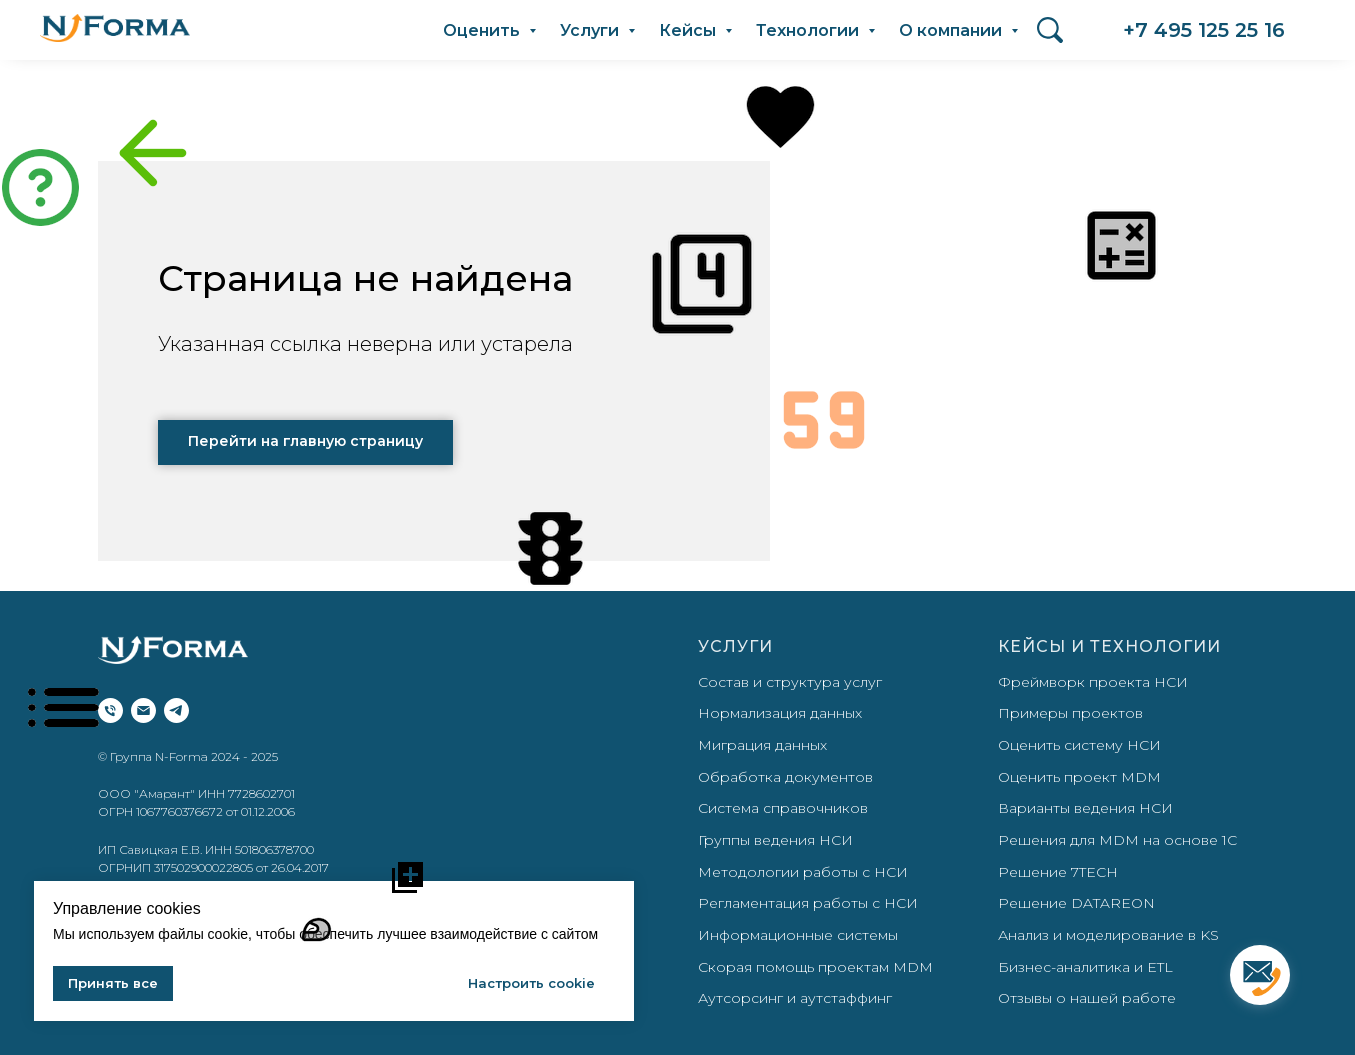 Image resolution: width=1355 pixels, height=1055 pixels. Describe the element at coordinates (407, 877) in the screenshot. I see `add to queue` at that location.